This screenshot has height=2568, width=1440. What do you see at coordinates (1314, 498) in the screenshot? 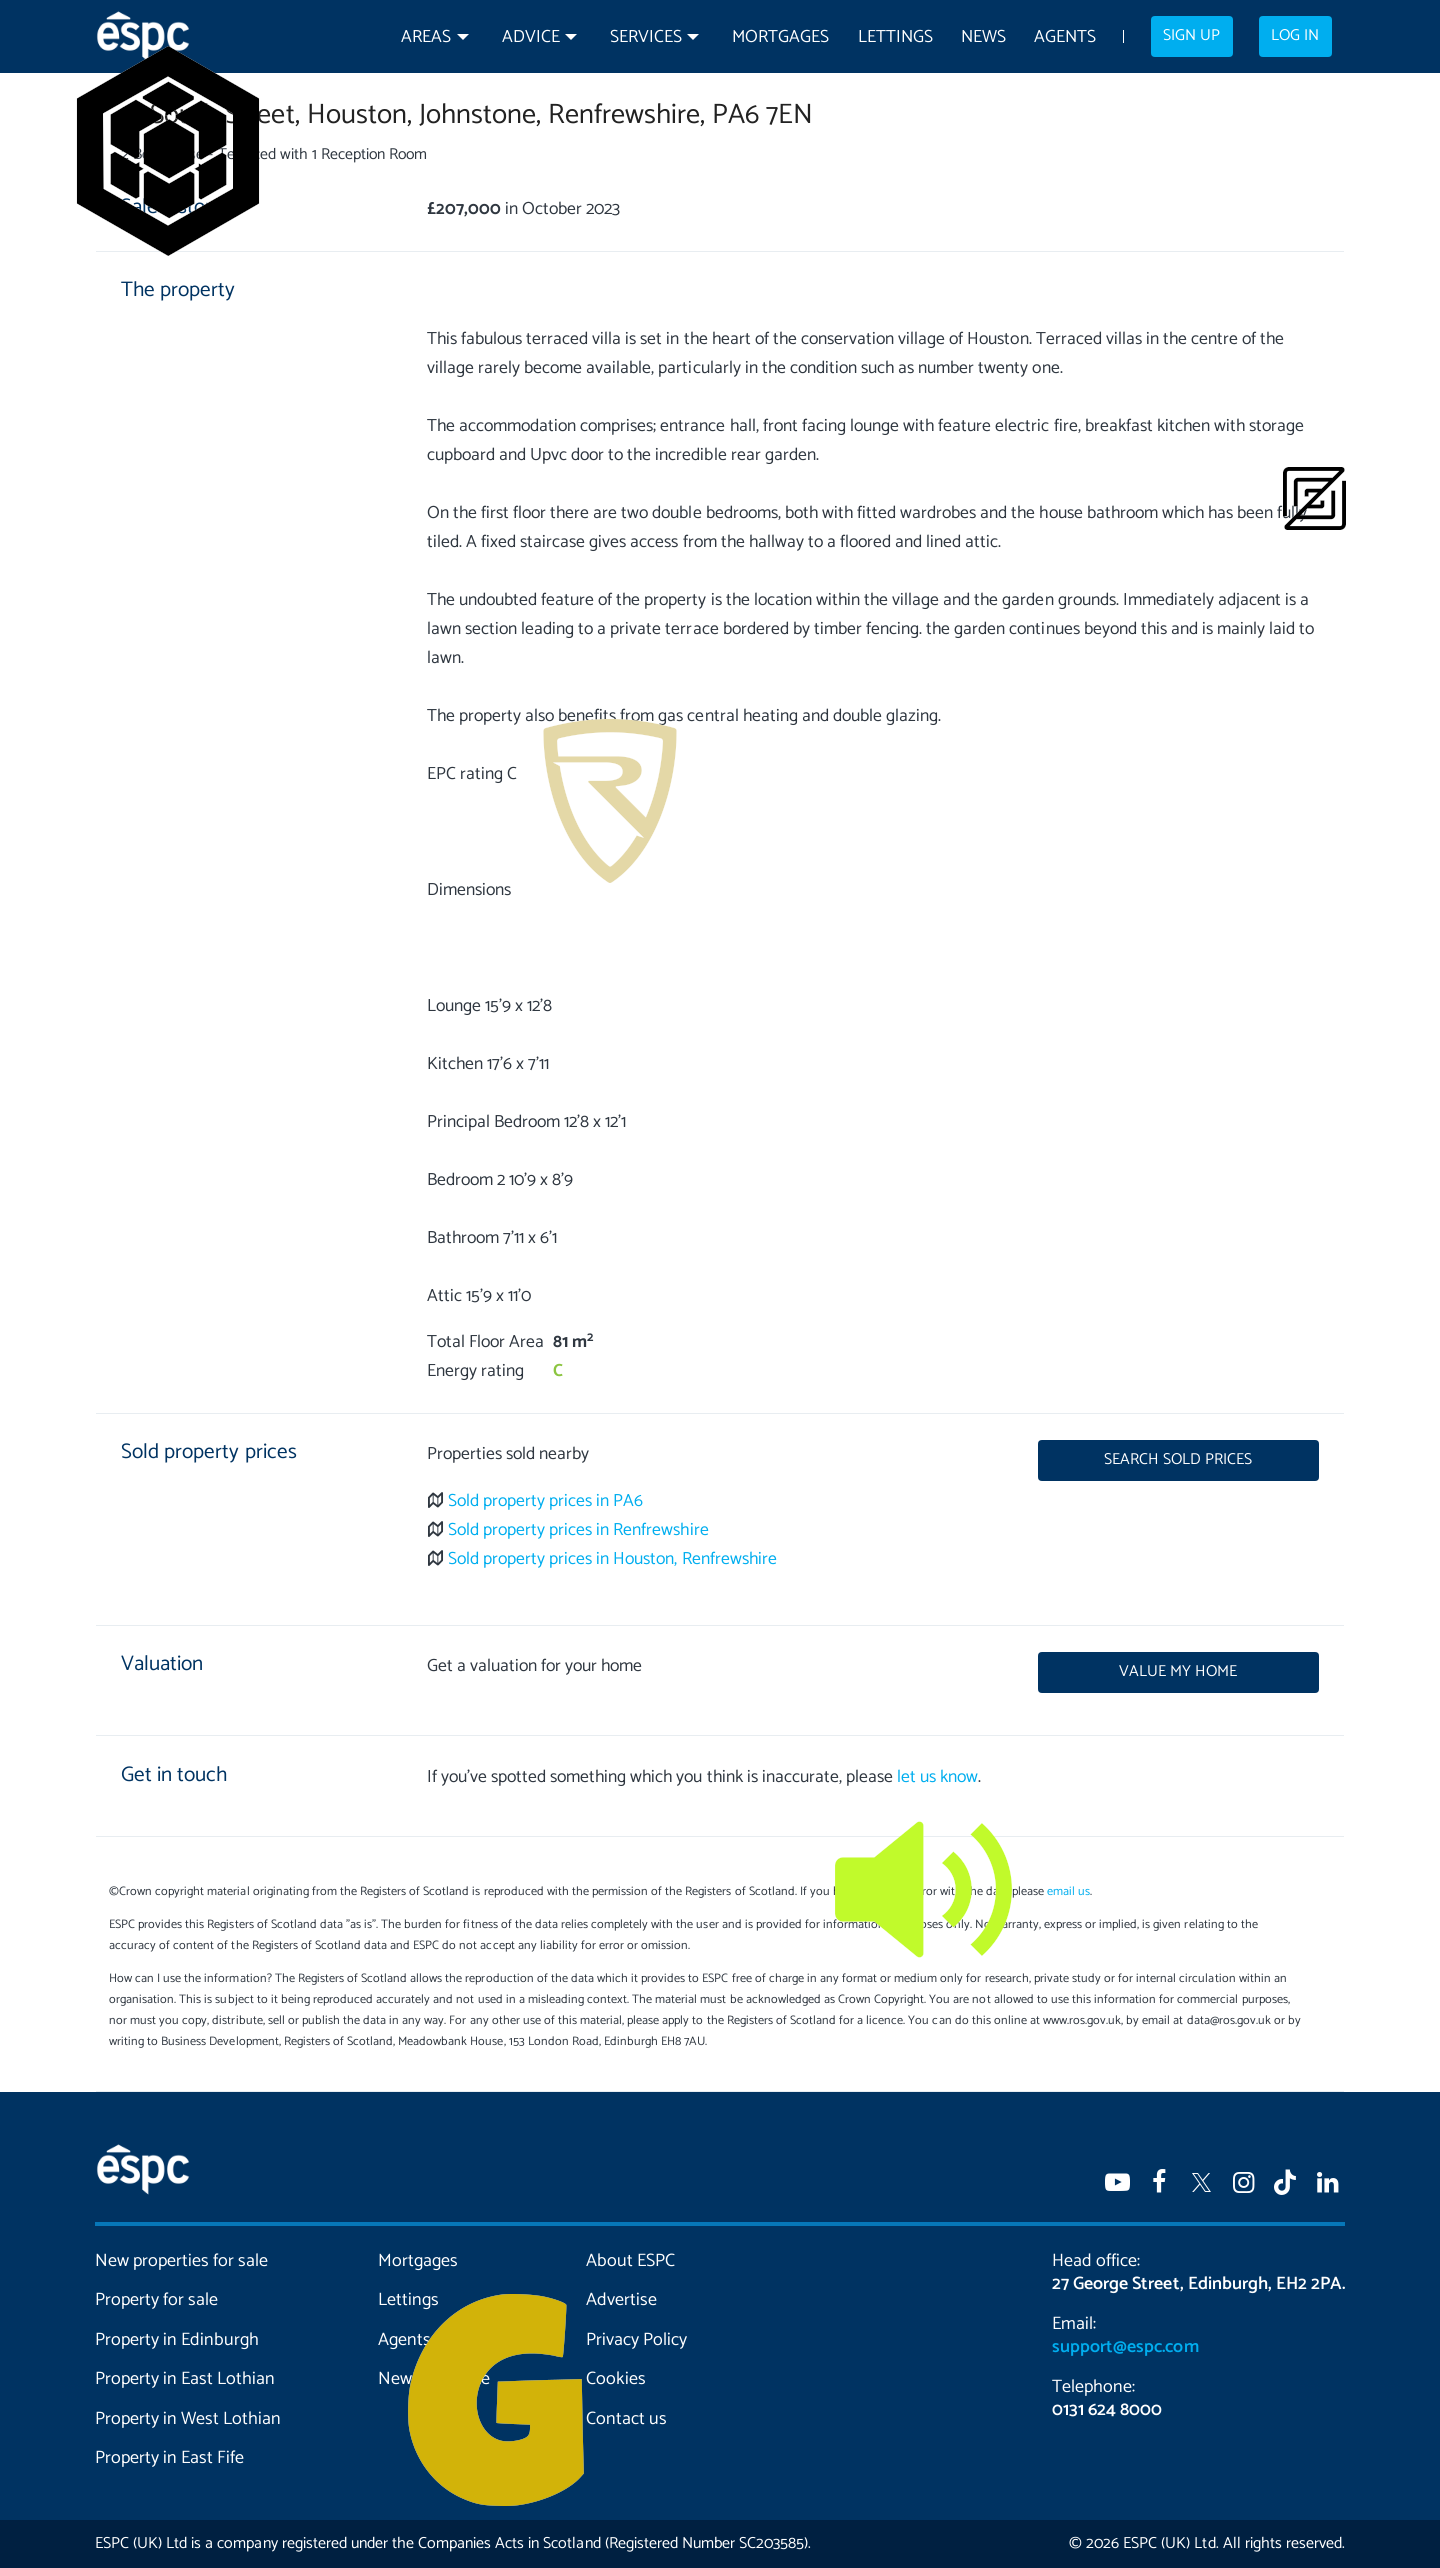
I see `open zed code editor` at bounding box center [1314, 498].